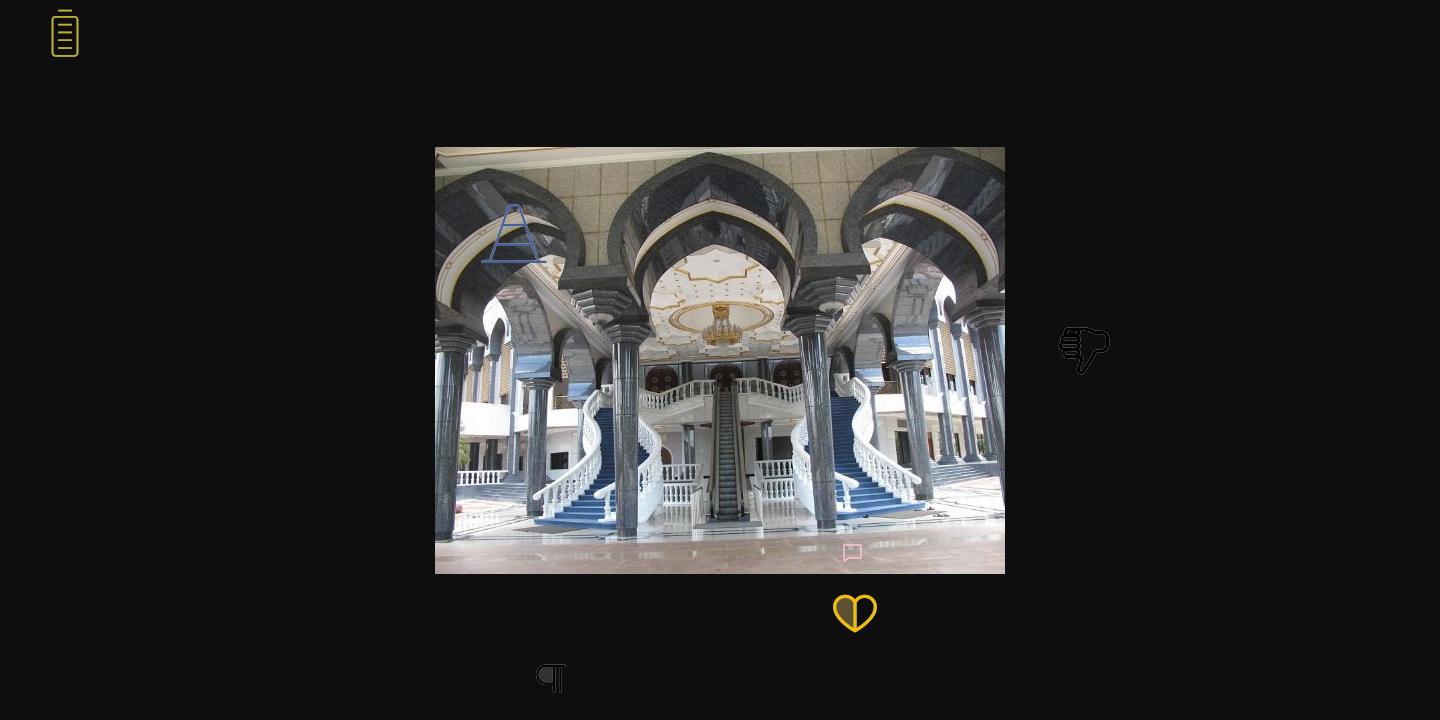 This screenshot has height=720, width=1440. Describe the element at coordinates (1084, 351) in the screenshot. I see `dislike or downvote content` at that location.